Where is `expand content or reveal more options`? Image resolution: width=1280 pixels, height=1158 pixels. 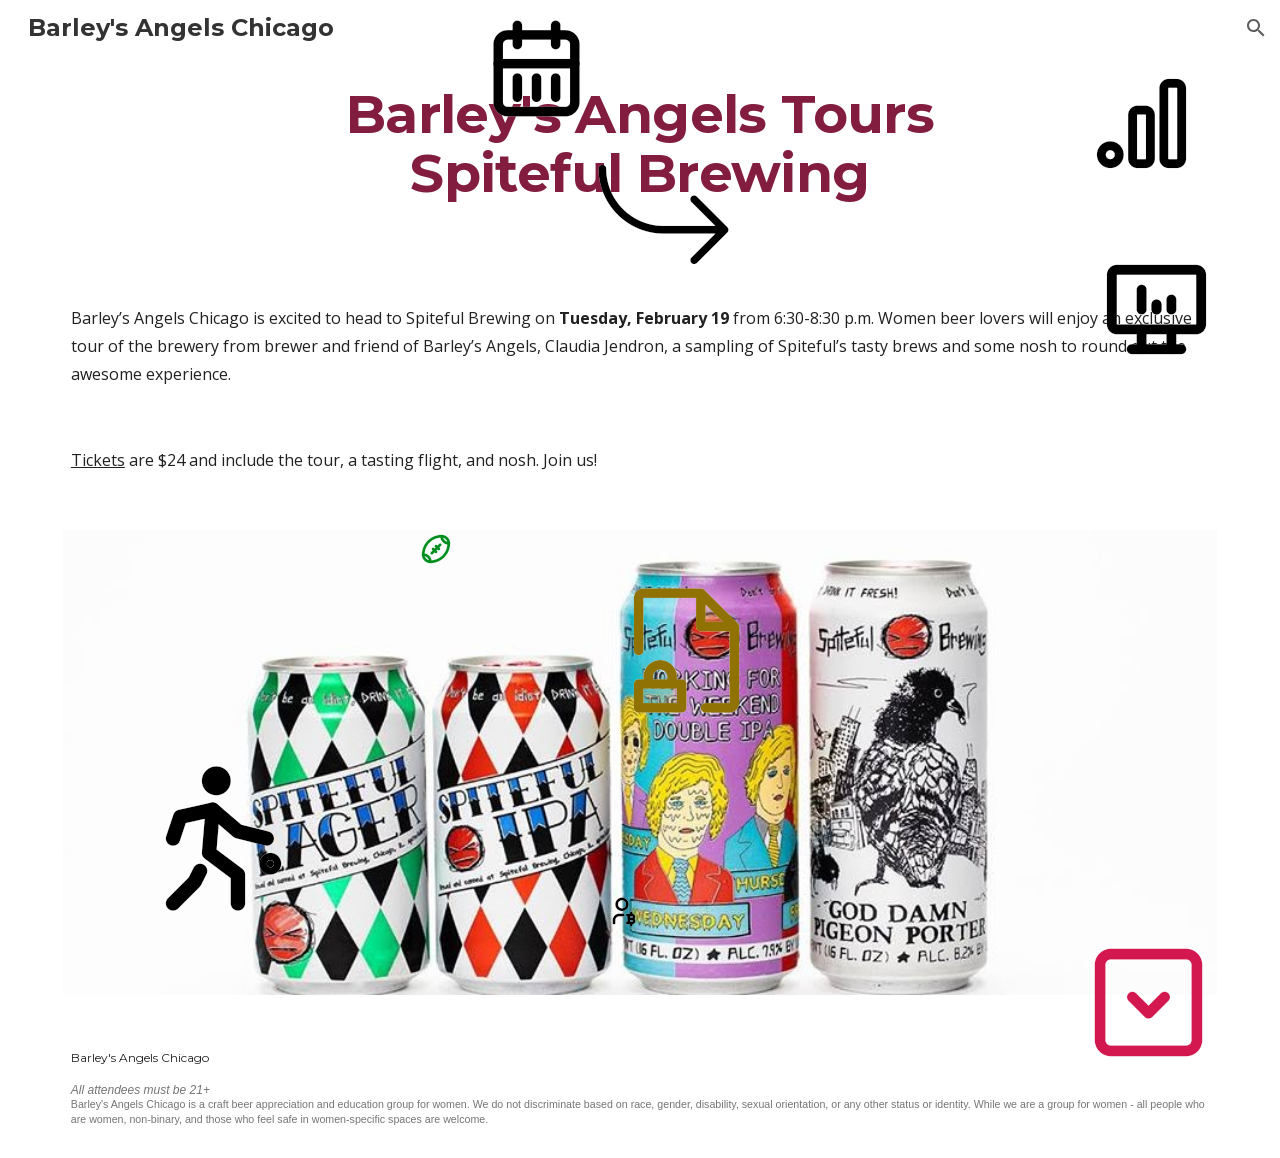 expand content or reveal more options is located at coordinates (1148, 1002).